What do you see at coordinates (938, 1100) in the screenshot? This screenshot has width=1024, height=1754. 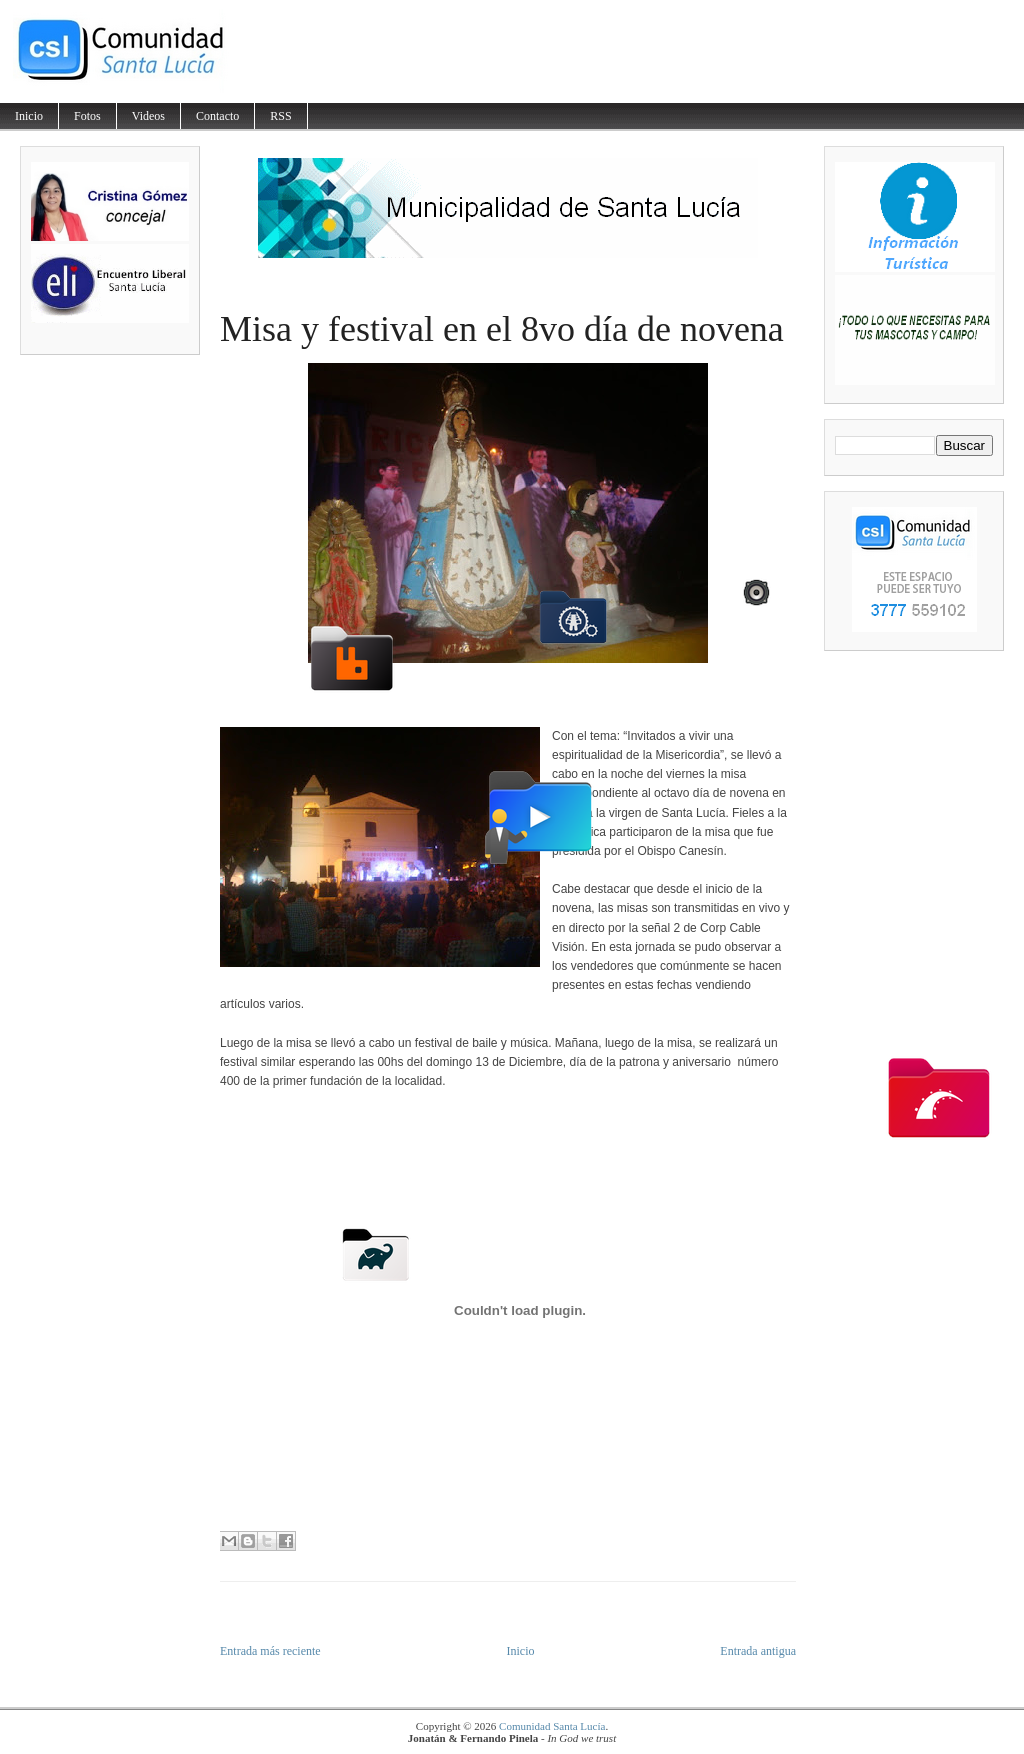 I see `folder containing ruby on rails project files` at bounding box center [938, 1100].